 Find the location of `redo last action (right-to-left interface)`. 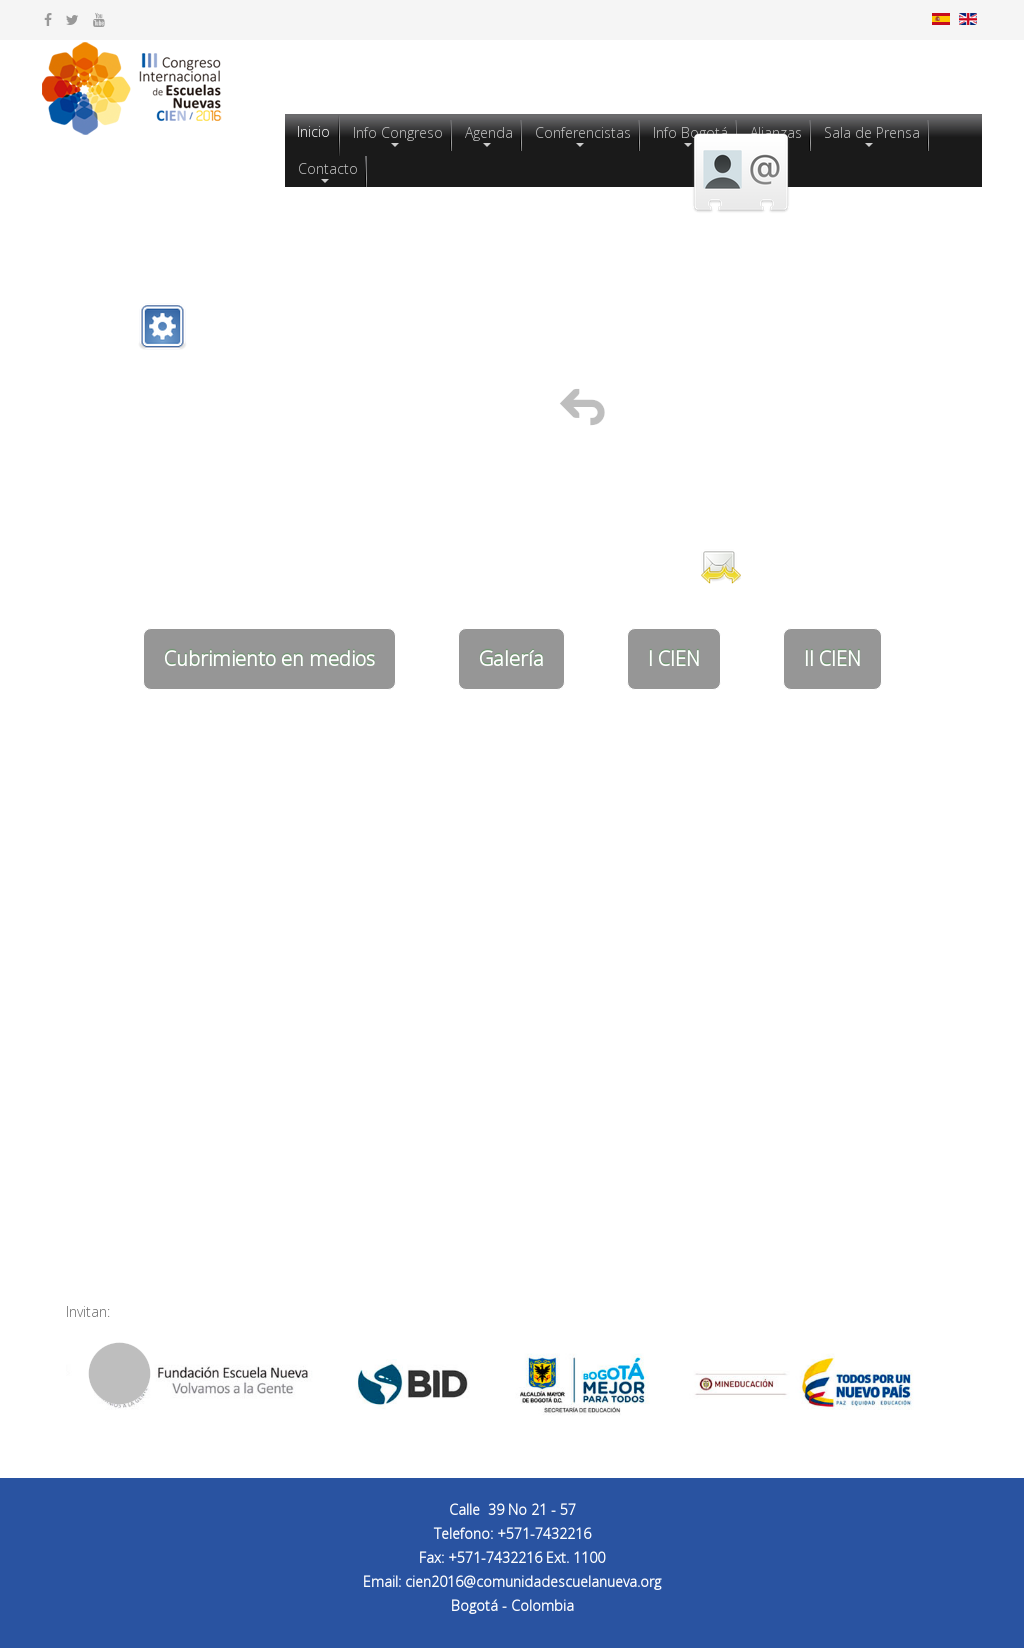

redo last action (right-to-left interface) is located at coordinates (583, 407).